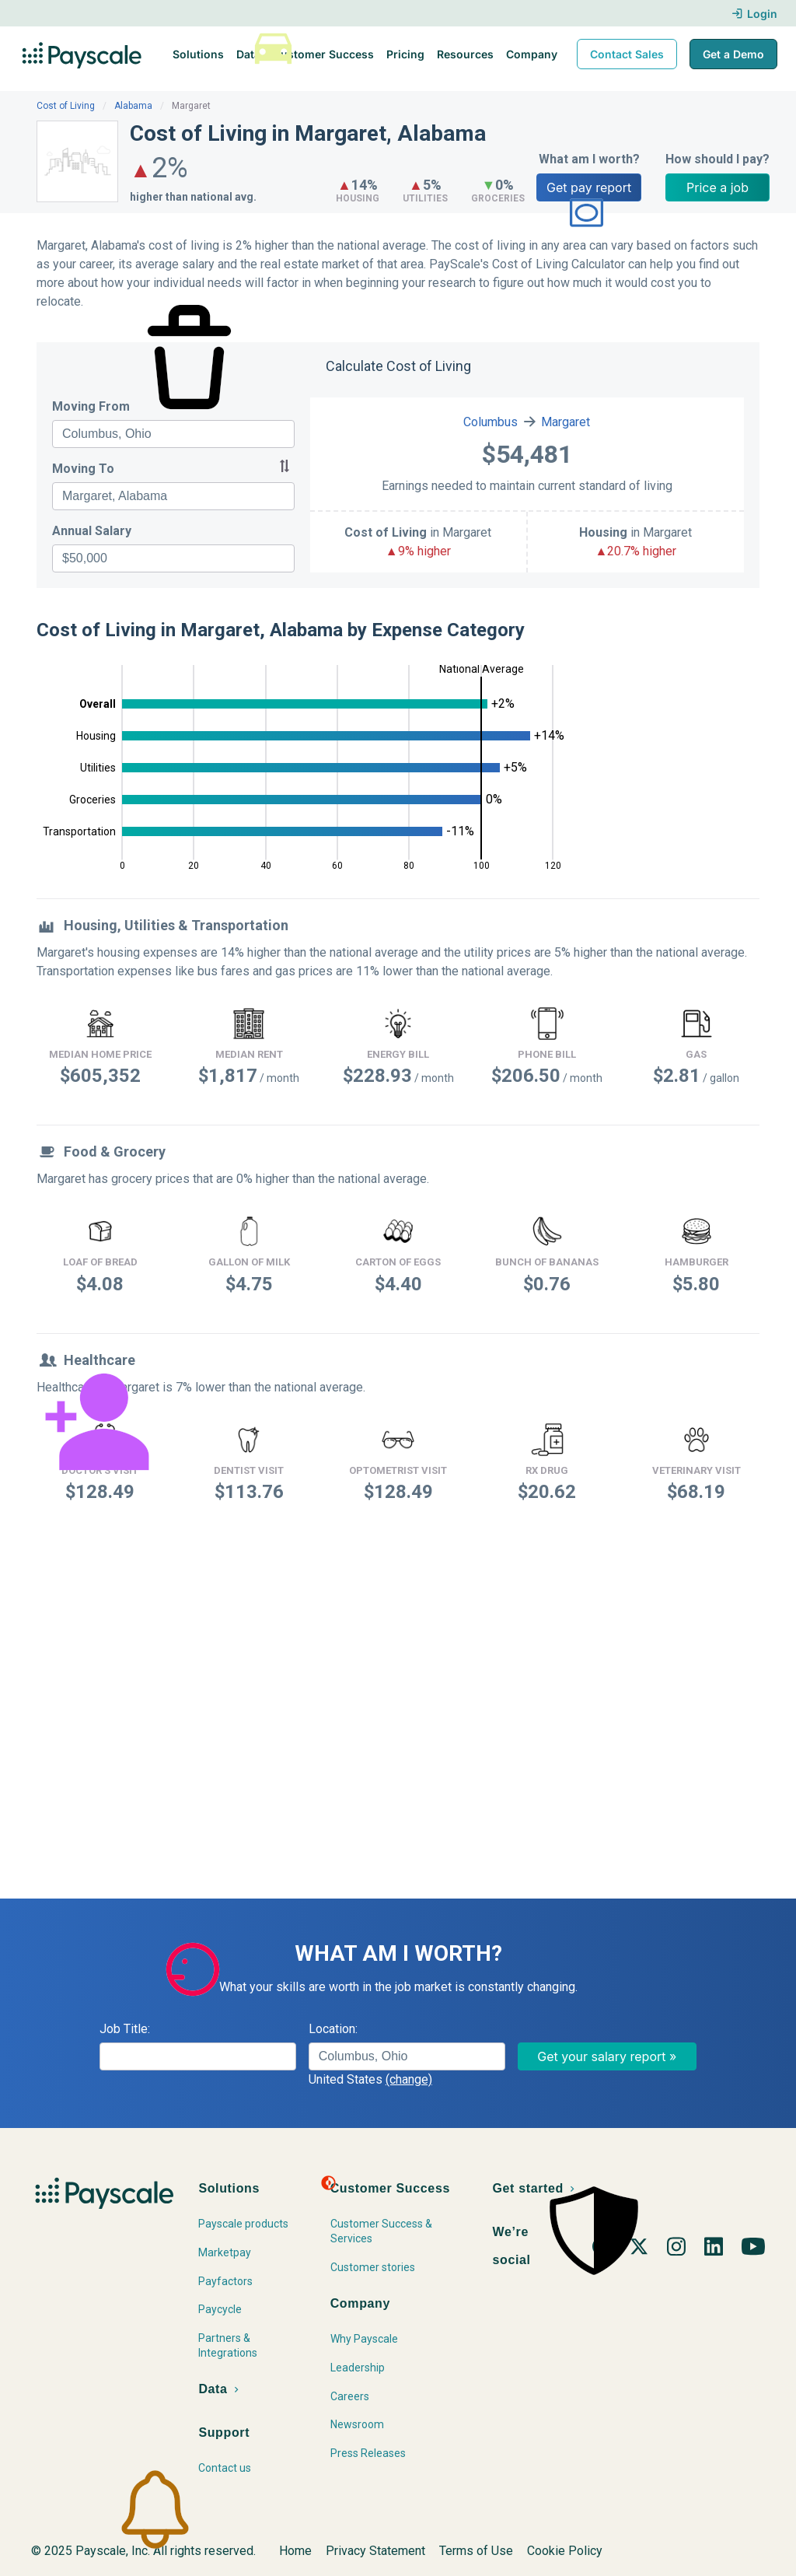  Describe the element at coordinates (193, 1969) in the screenshot. I see `emoji or reaction looking left` at that location.